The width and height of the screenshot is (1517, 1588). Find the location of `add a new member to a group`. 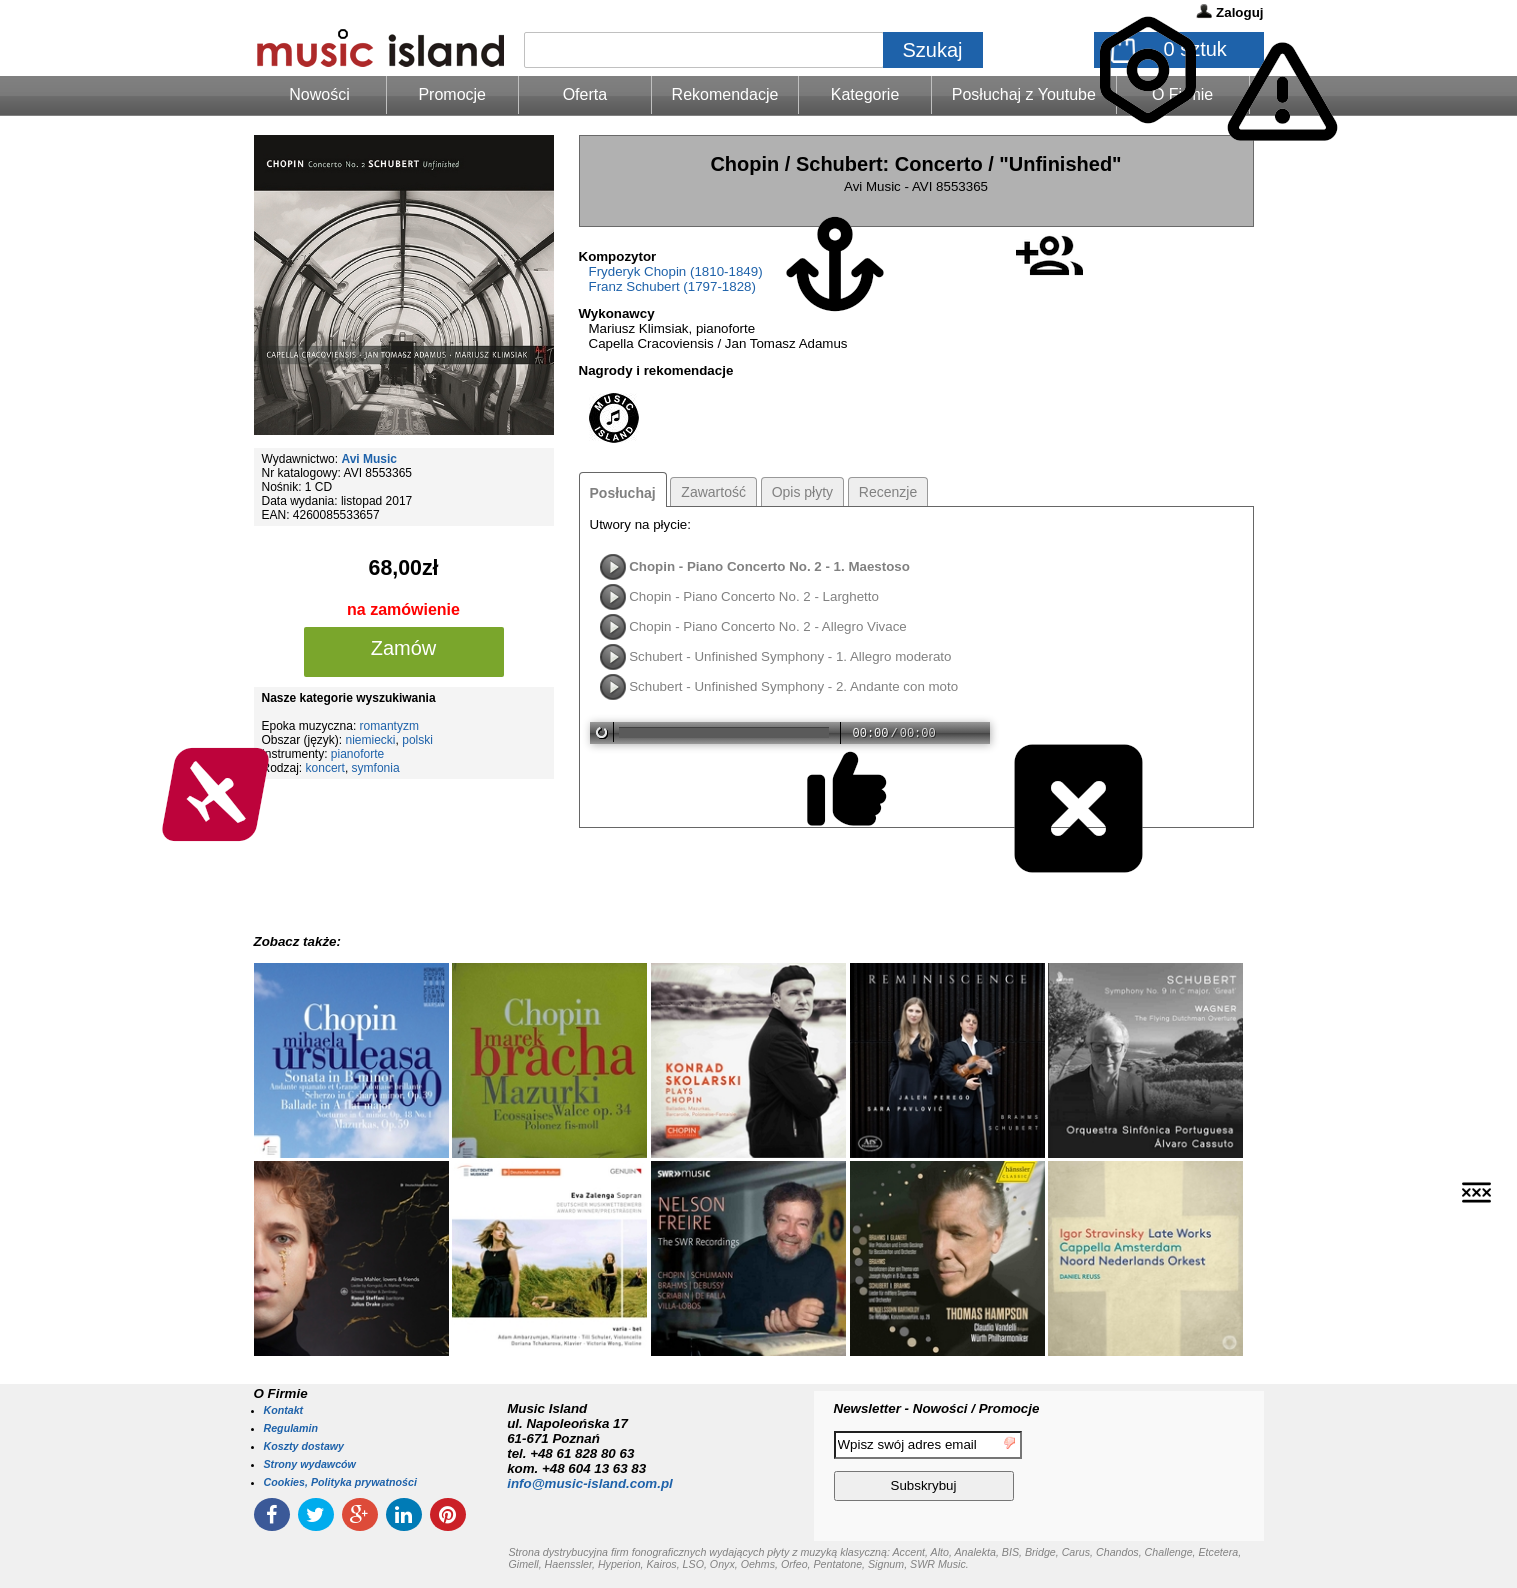

add a new member to a group is located at coordinates (1049, 255).